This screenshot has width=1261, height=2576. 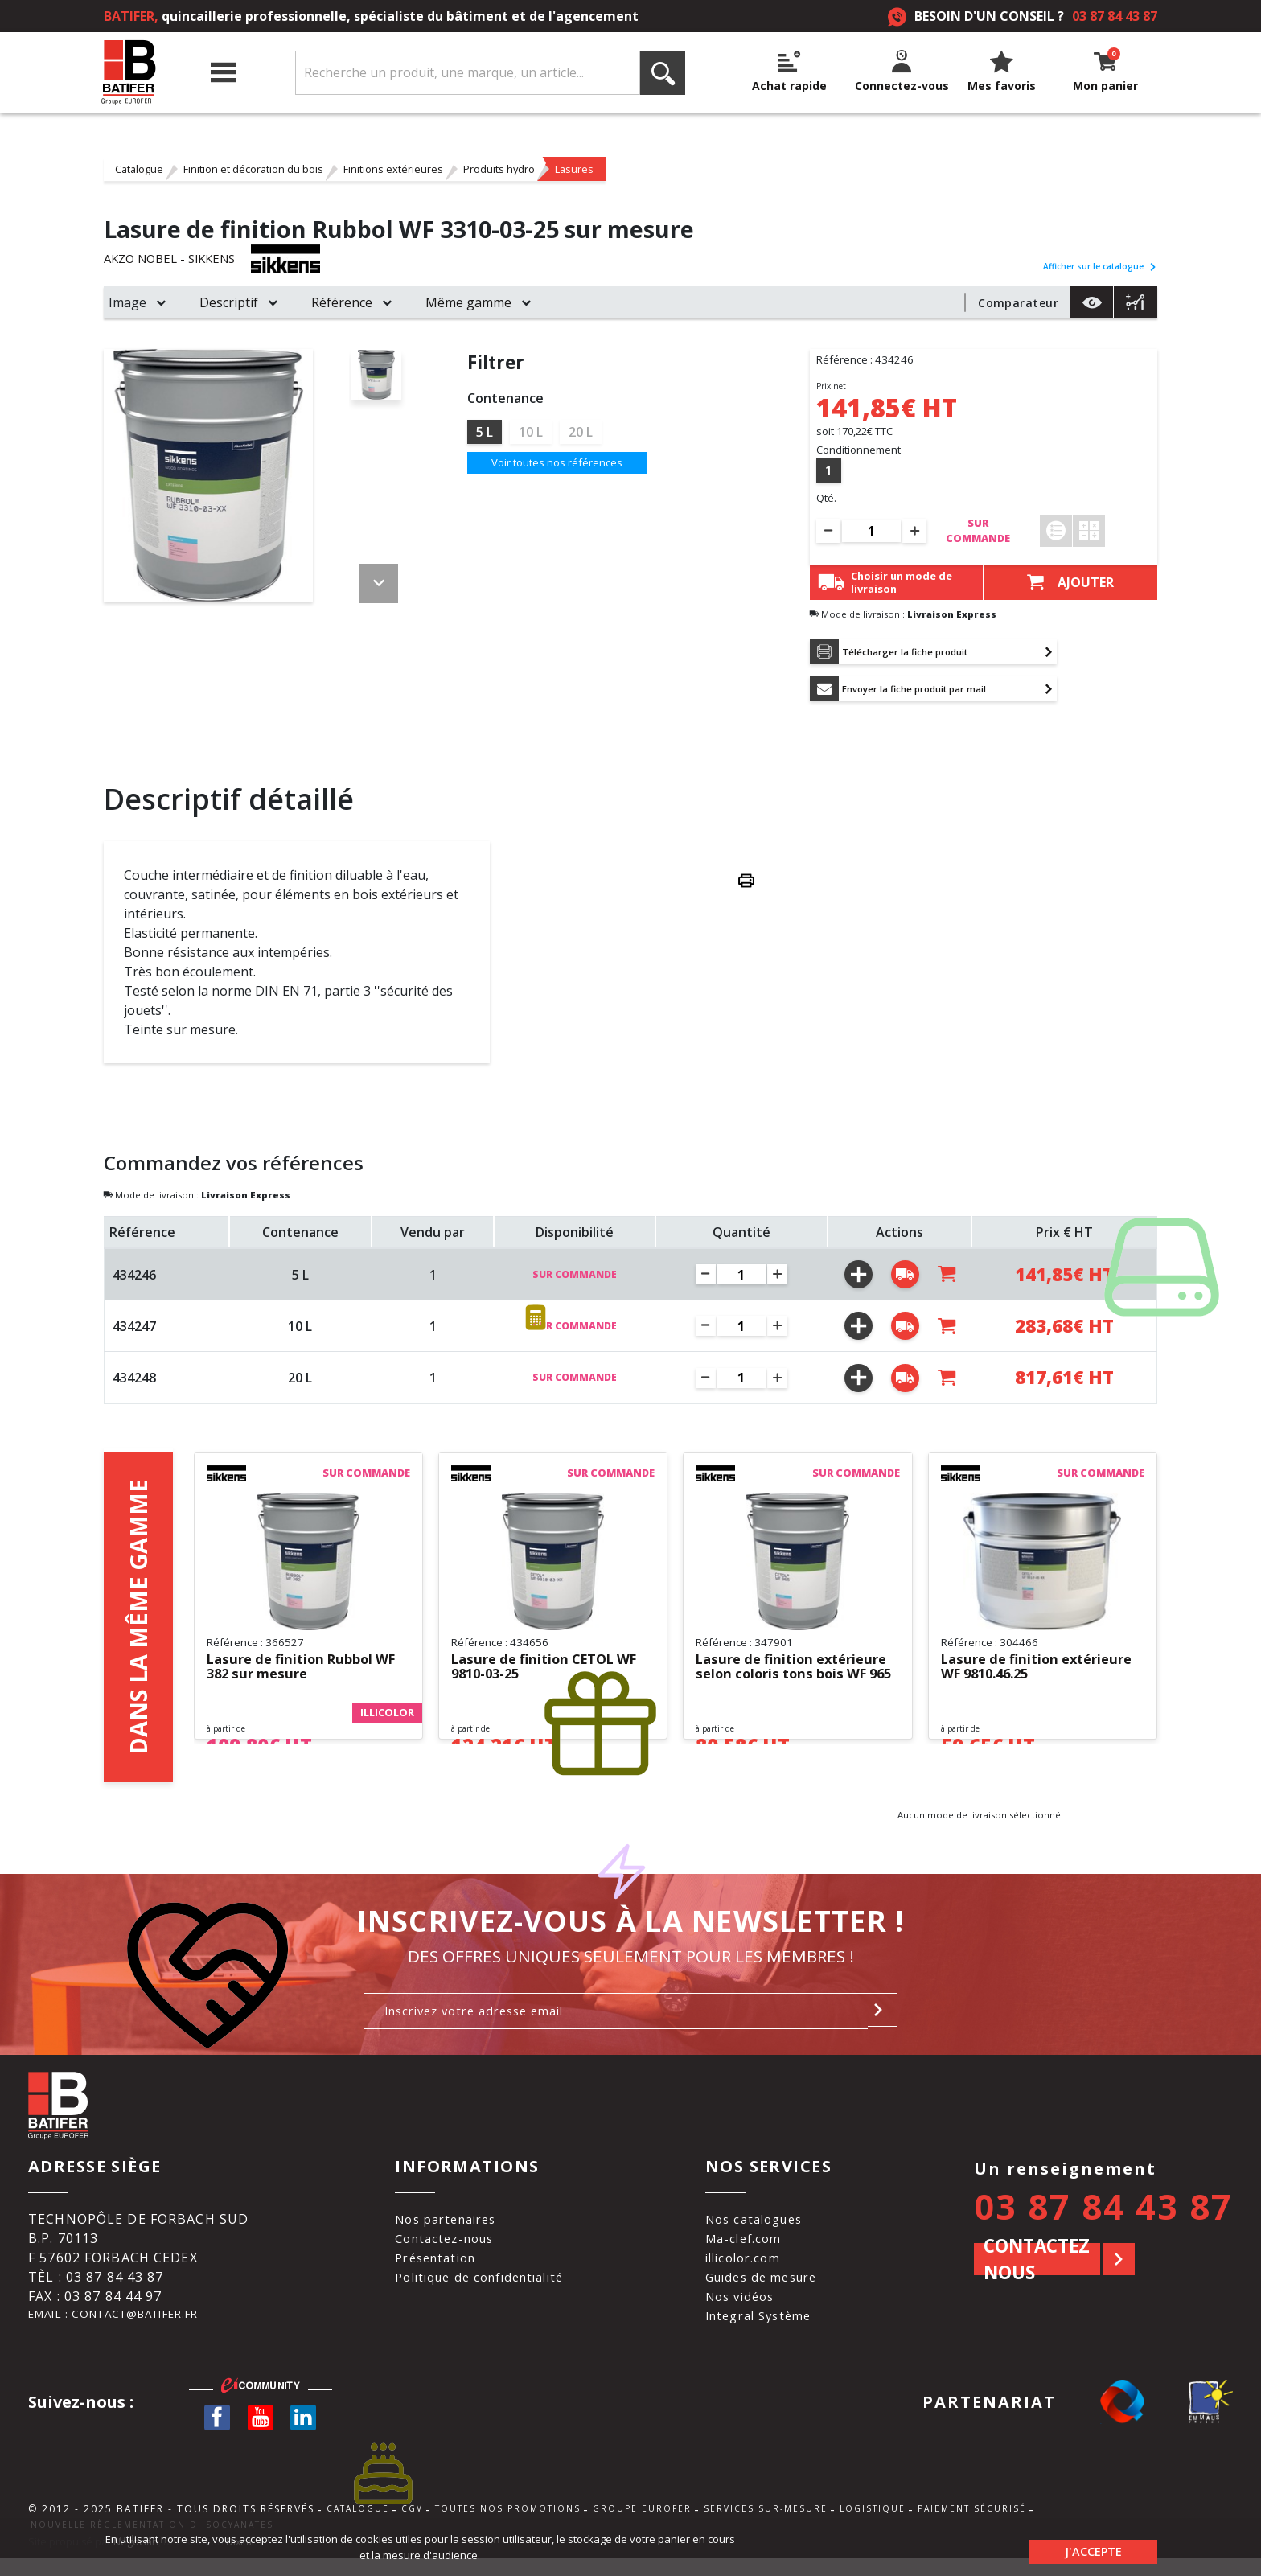 What do you see at coordinates (207, 1972) in the screenshot?
I see `view community code of conduct` at bounding box center [207, 1972].